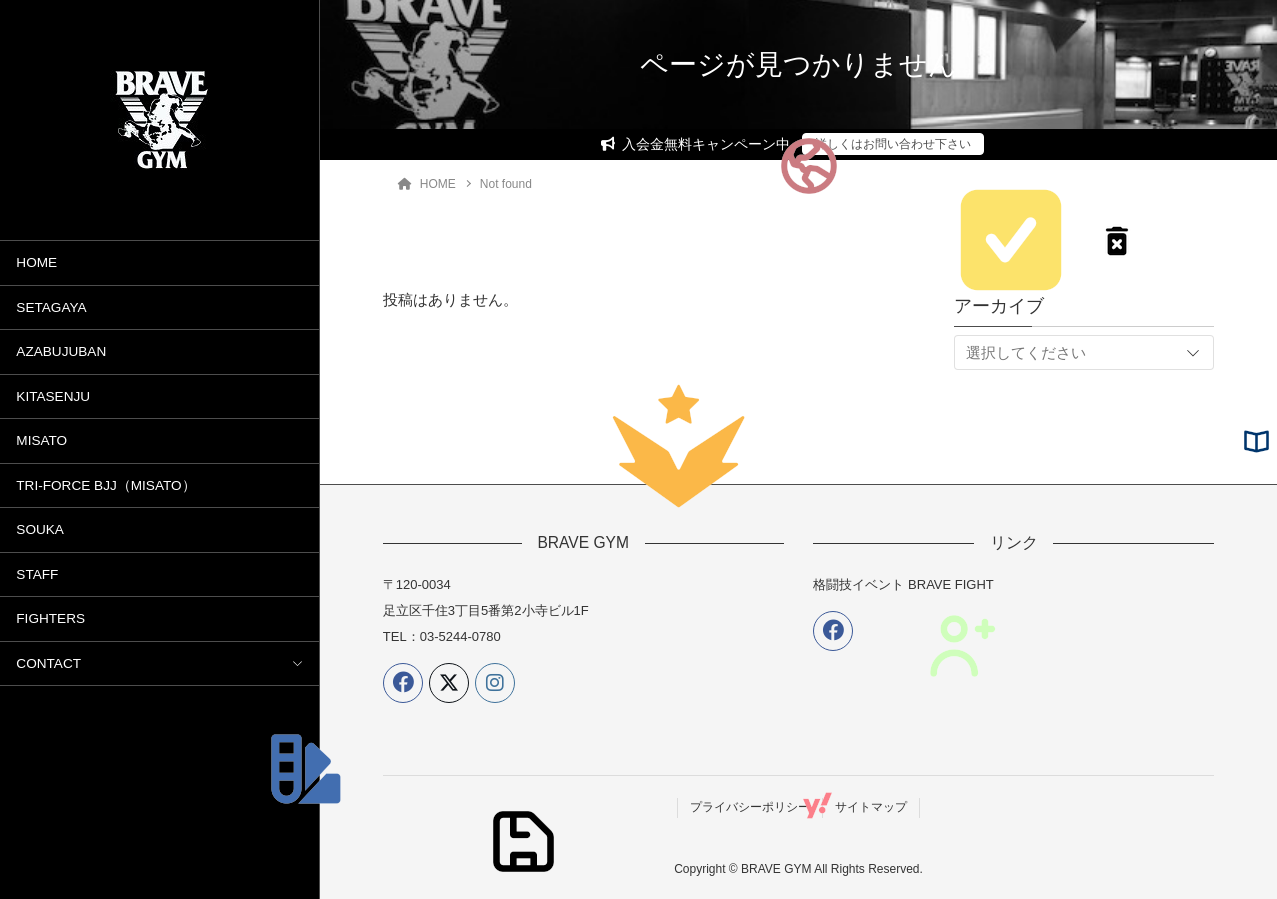 The width and height of the screenshot is (1277, 899). I want to click on discord hypesquad events badge, so click(679, 446).